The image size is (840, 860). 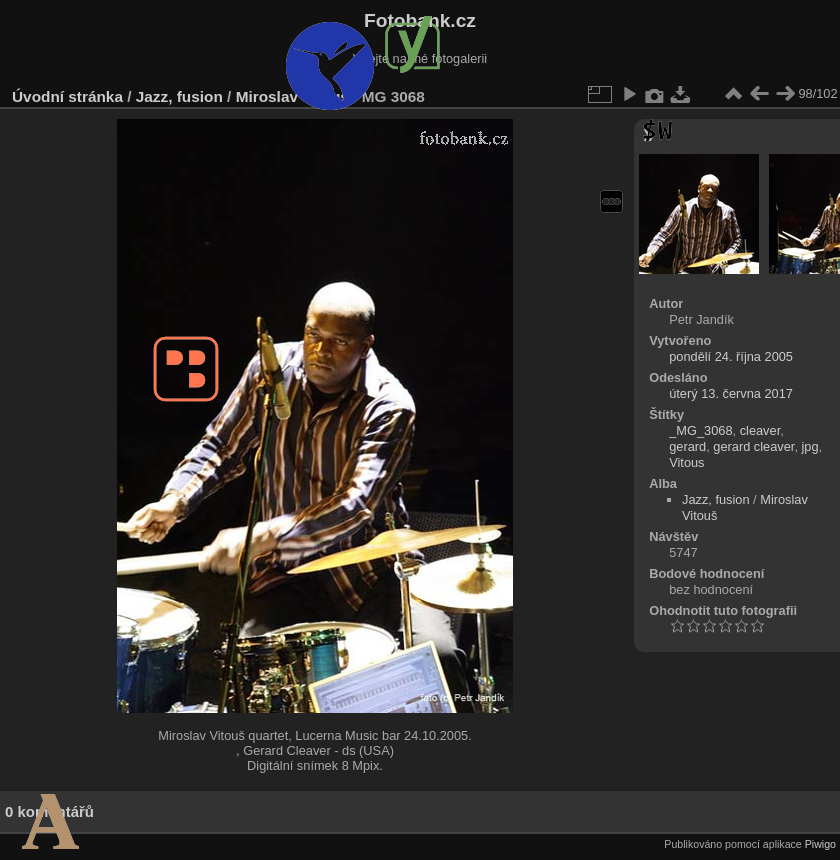 I want to click on open the Letterboxd app, so click(x=611, y=201).